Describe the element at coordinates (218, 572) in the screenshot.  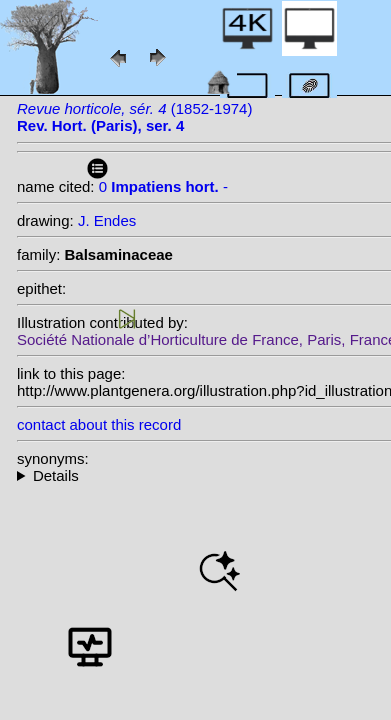
I see `search with AI-powered suggestions` at that location.